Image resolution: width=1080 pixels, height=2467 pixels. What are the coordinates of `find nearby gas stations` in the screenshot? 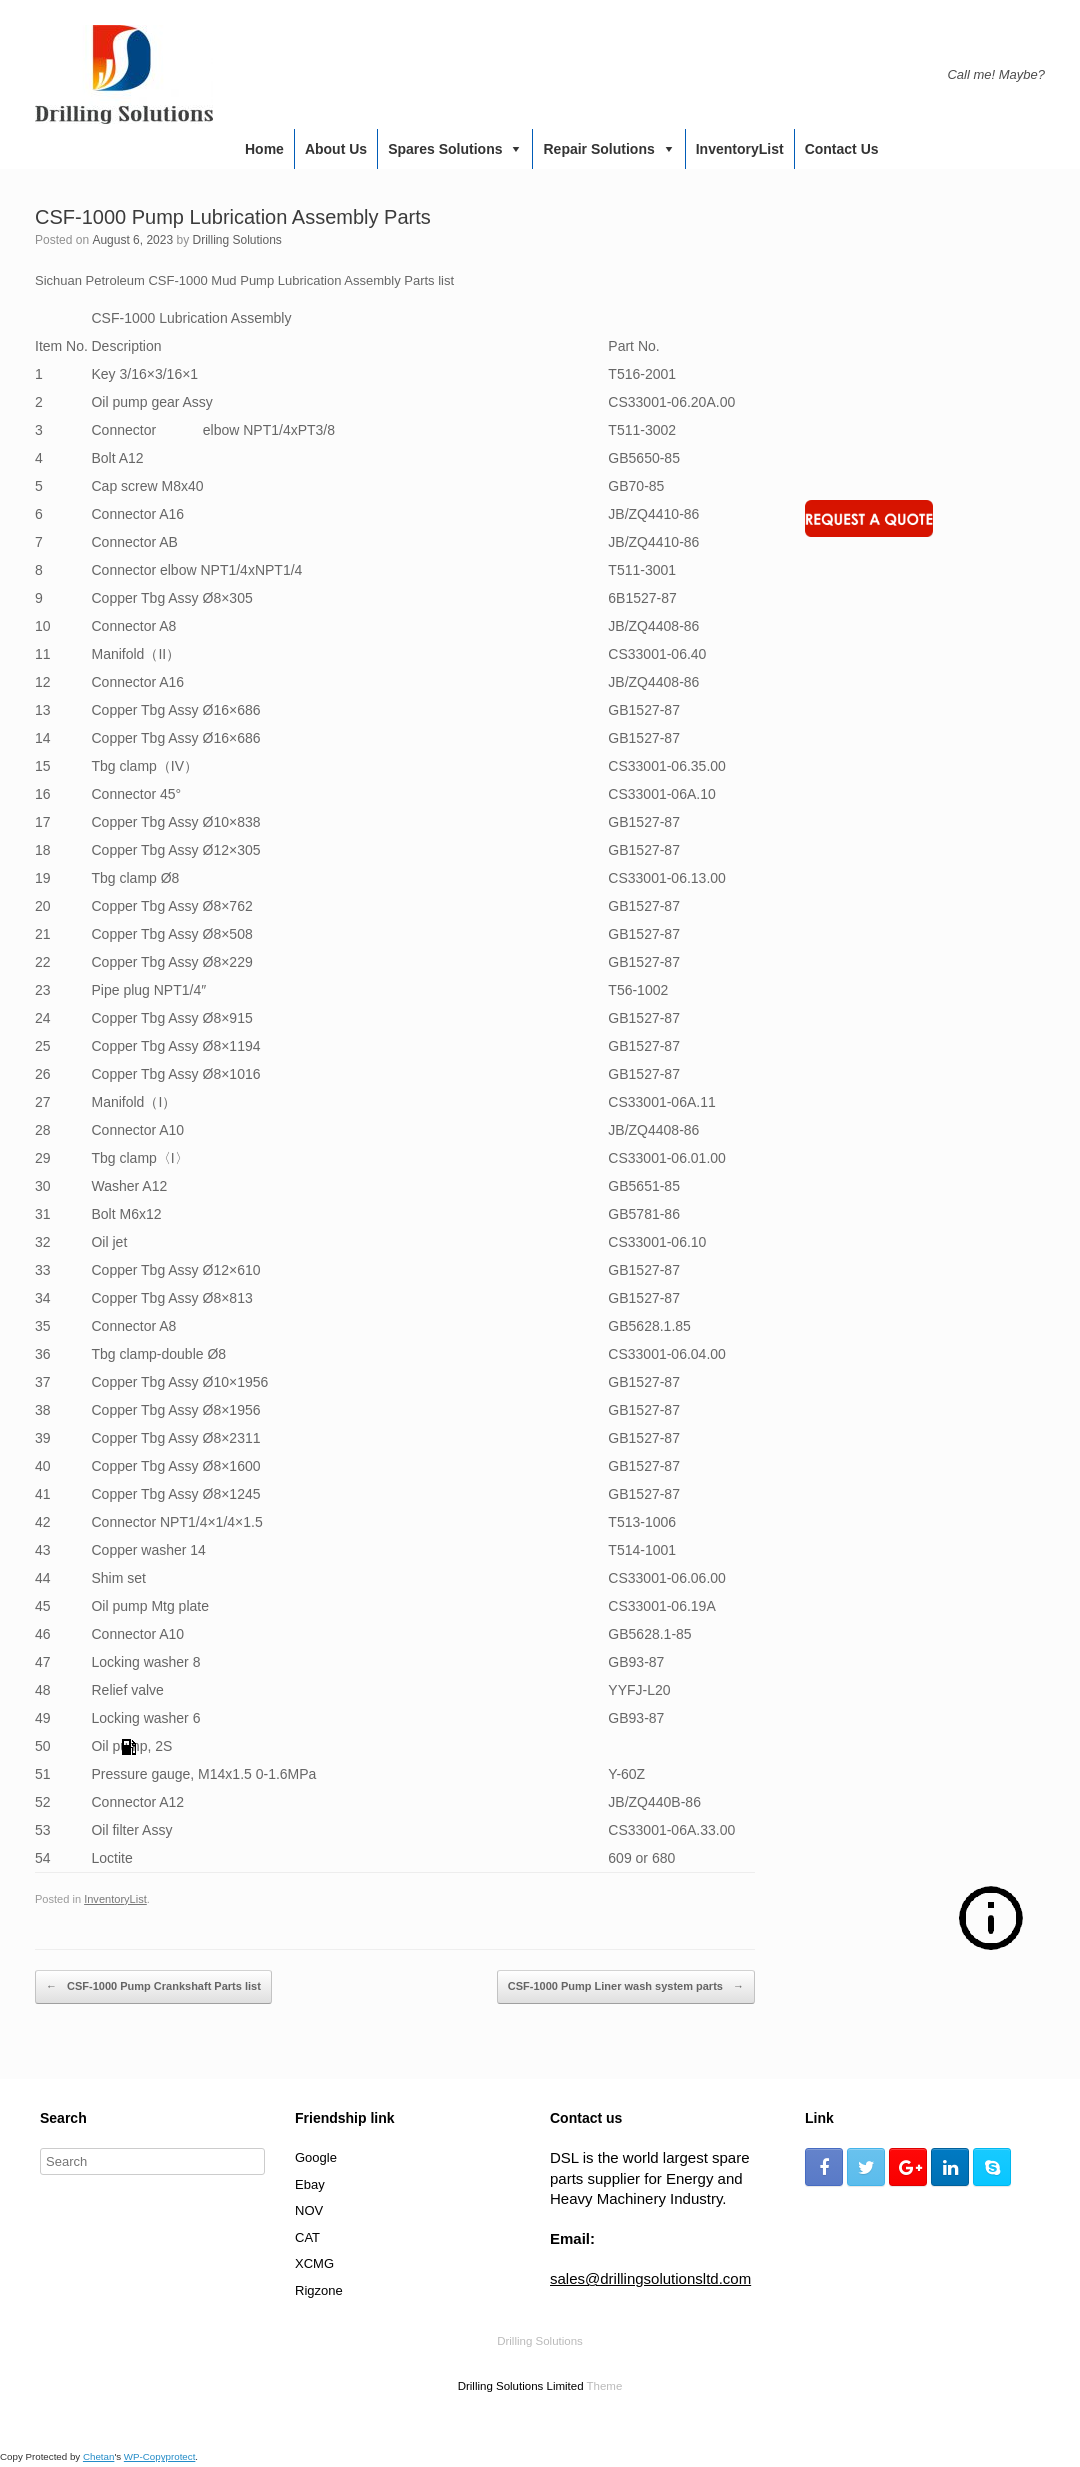 It's located at (129, 1747).